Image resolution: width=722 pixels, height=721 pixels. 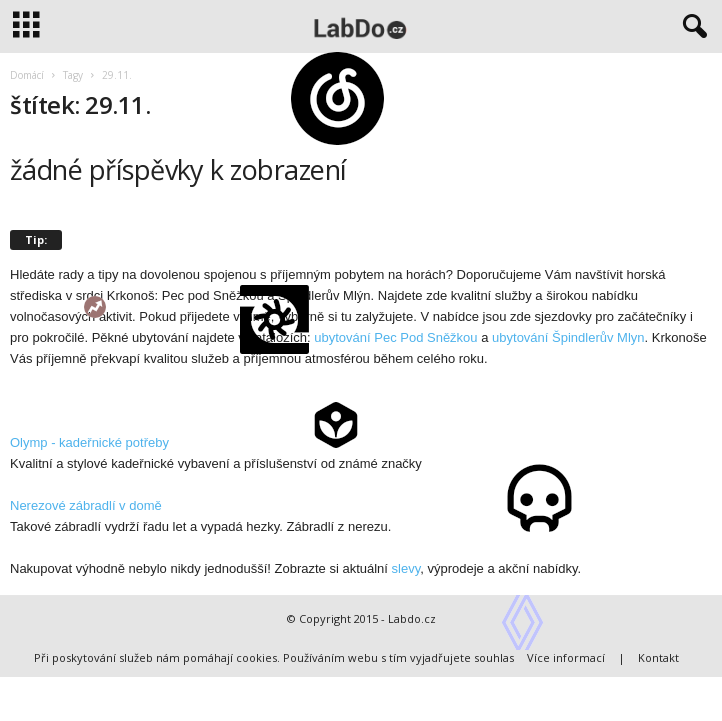 I want to click on open Khan Academy app, so click(x=336, y=425).